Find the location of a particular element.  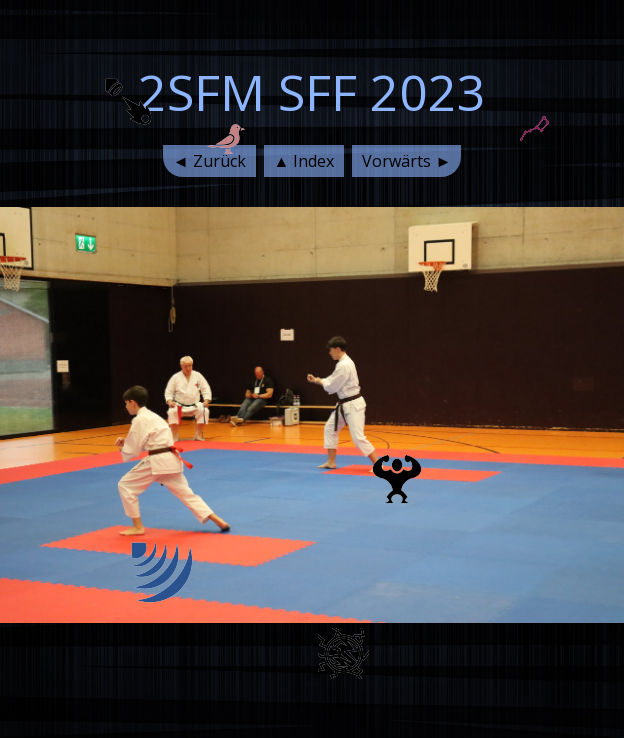

indicates an unstable or volatile item in inventory is located at coordinates (343, 653).